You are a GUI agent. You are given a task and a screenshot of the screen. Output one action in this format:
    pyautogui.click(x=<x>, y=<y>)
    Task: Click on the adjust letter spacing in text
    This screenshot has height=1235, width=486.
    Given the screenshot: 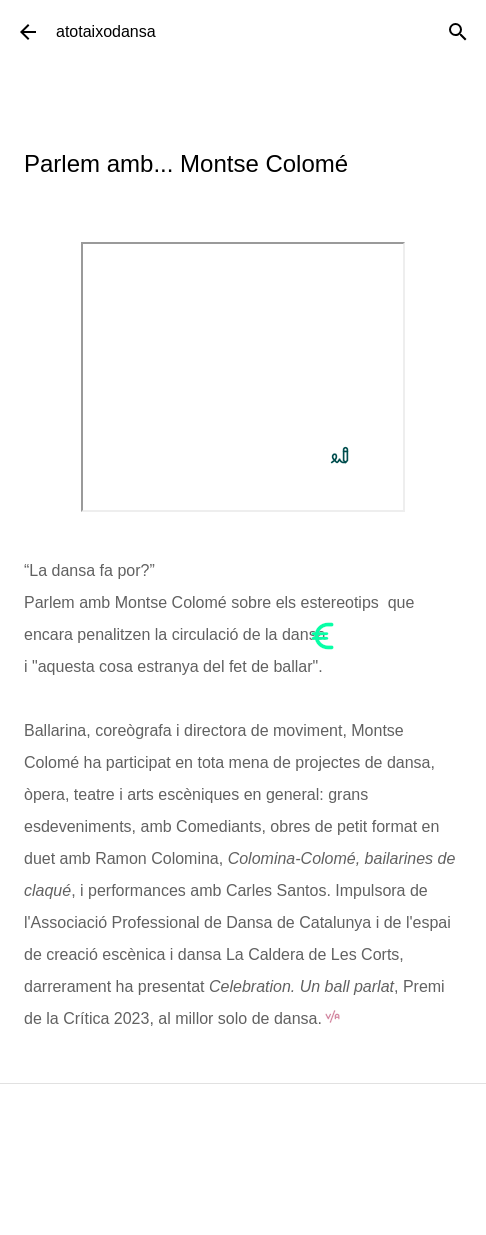 What is the action you would take?
    pyautogui.click(x=332, y=1016)
    